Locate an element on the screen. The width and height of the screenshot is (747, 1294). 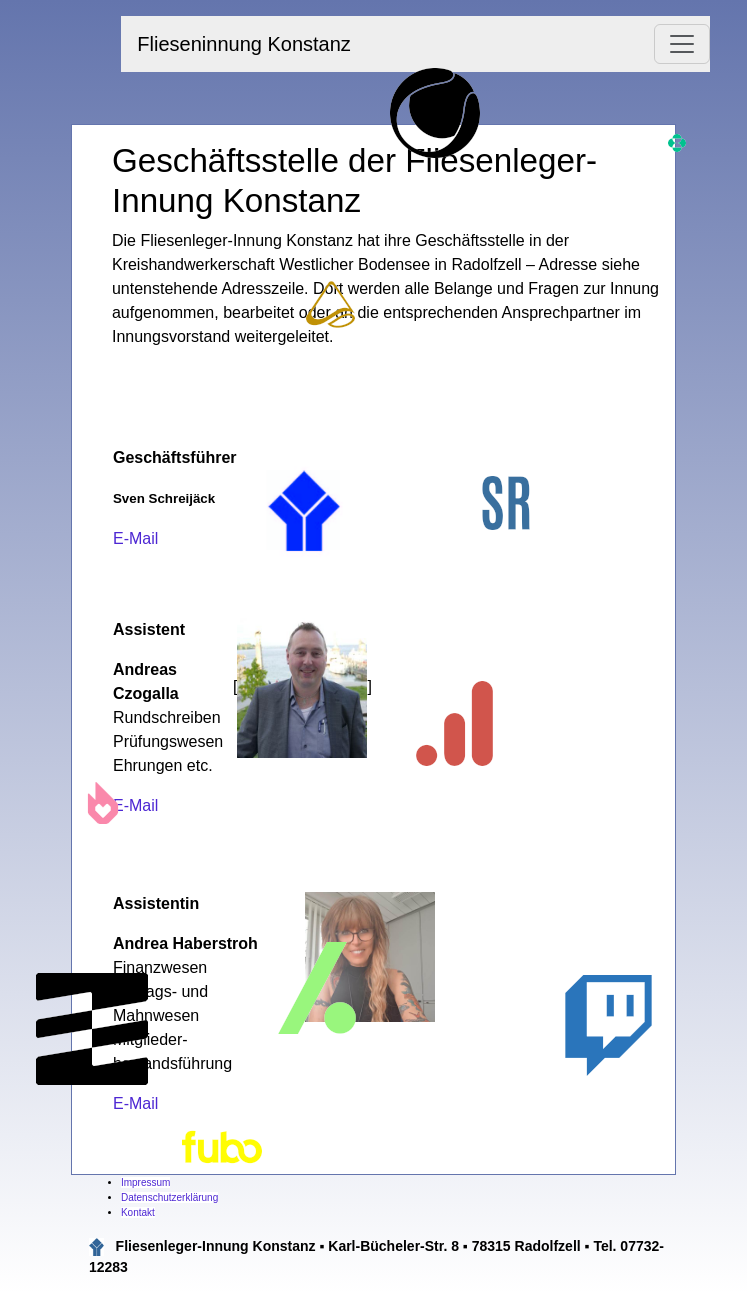
rootsbedrock brand logo is located at coordinates (92, 1029).